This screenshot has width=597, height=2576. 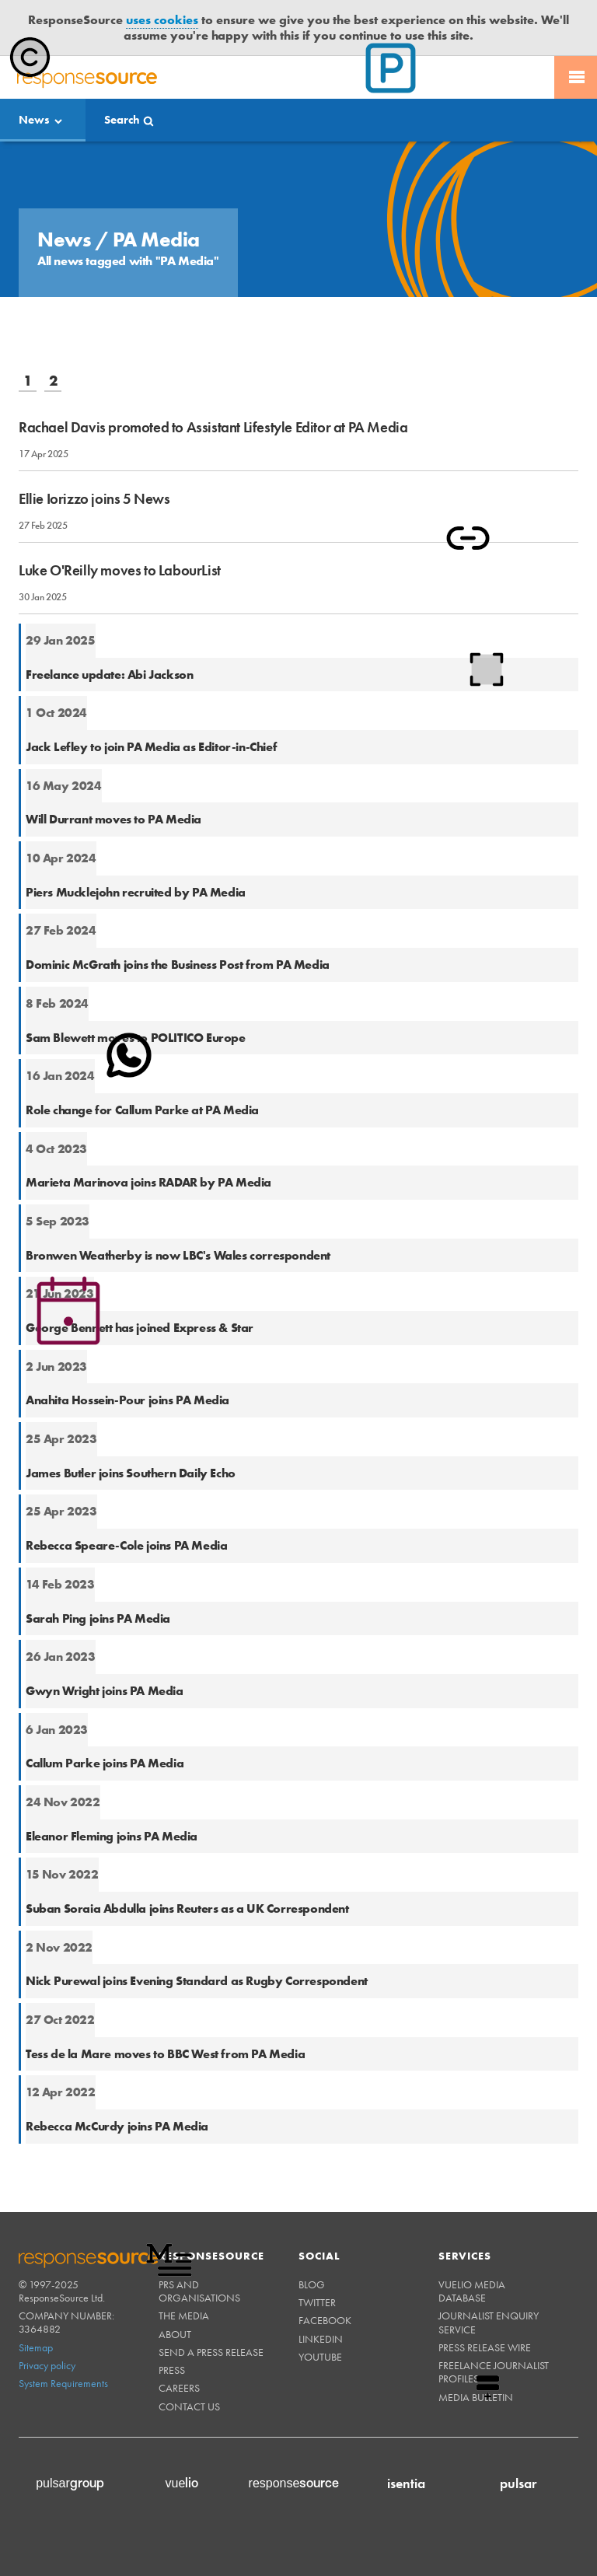 What do you see at coordinates (487, 2386) in the screenshot?
I see `add a new row below` at bounding box center [487, 2386].